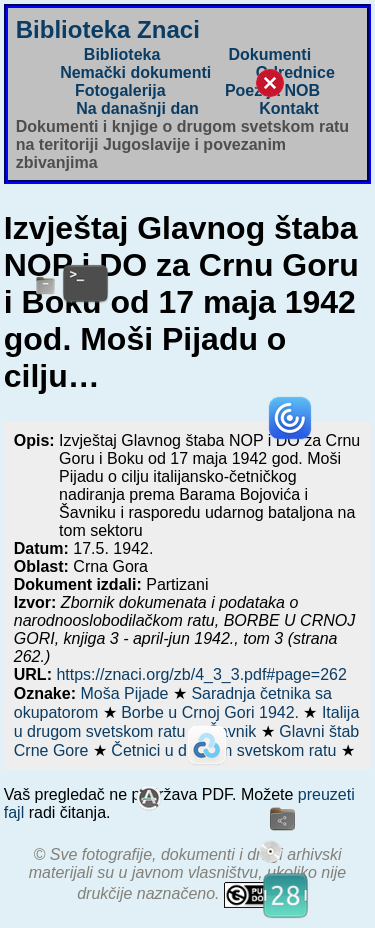  I want to click on open the file manager application, so click(45, 285).